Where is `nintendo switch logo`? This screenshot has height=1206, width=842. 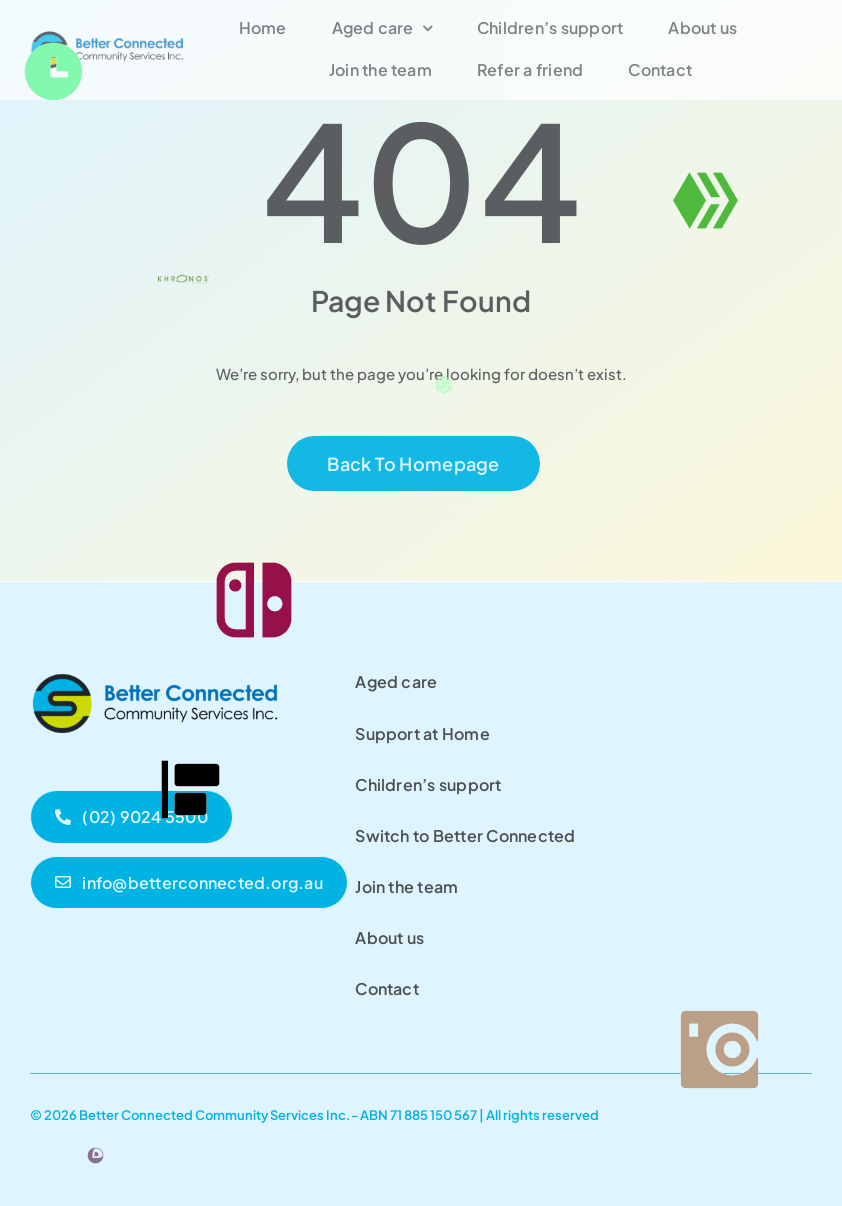
nintendo switch logo is located at coordinates (254, 600).